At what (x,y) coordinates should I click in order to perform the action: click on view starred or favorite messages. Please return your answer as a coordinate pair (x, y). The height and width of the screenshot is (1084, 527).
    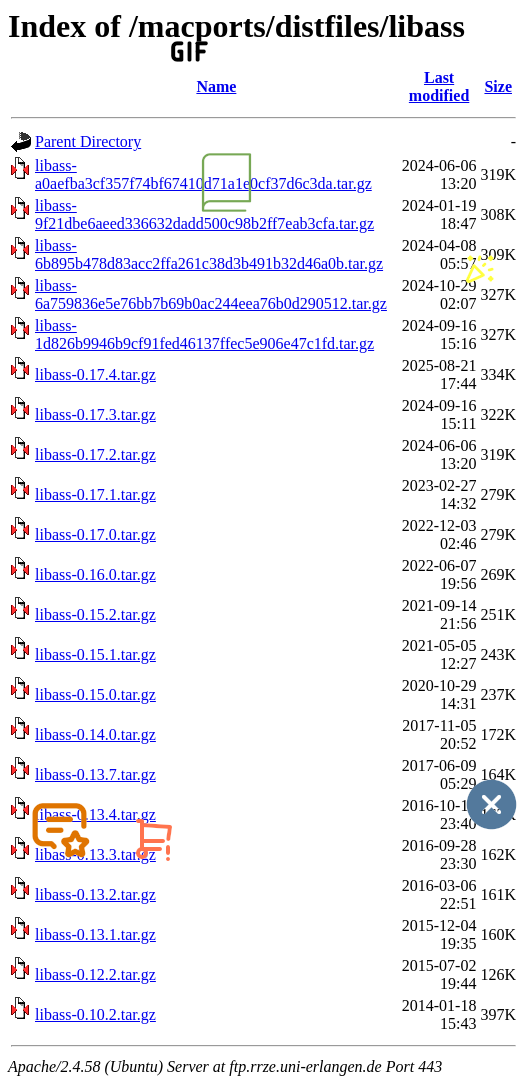
    Looking at the image, I should click on (59, 827).